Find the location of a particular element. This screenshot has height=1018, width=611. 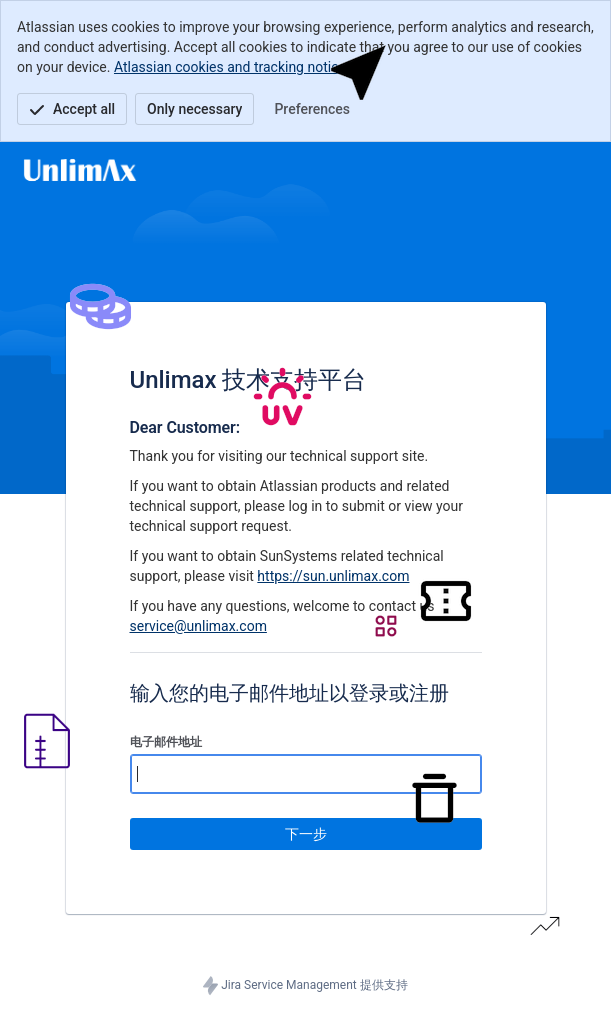

browse categories or sections is located at coordinates (386, 626).